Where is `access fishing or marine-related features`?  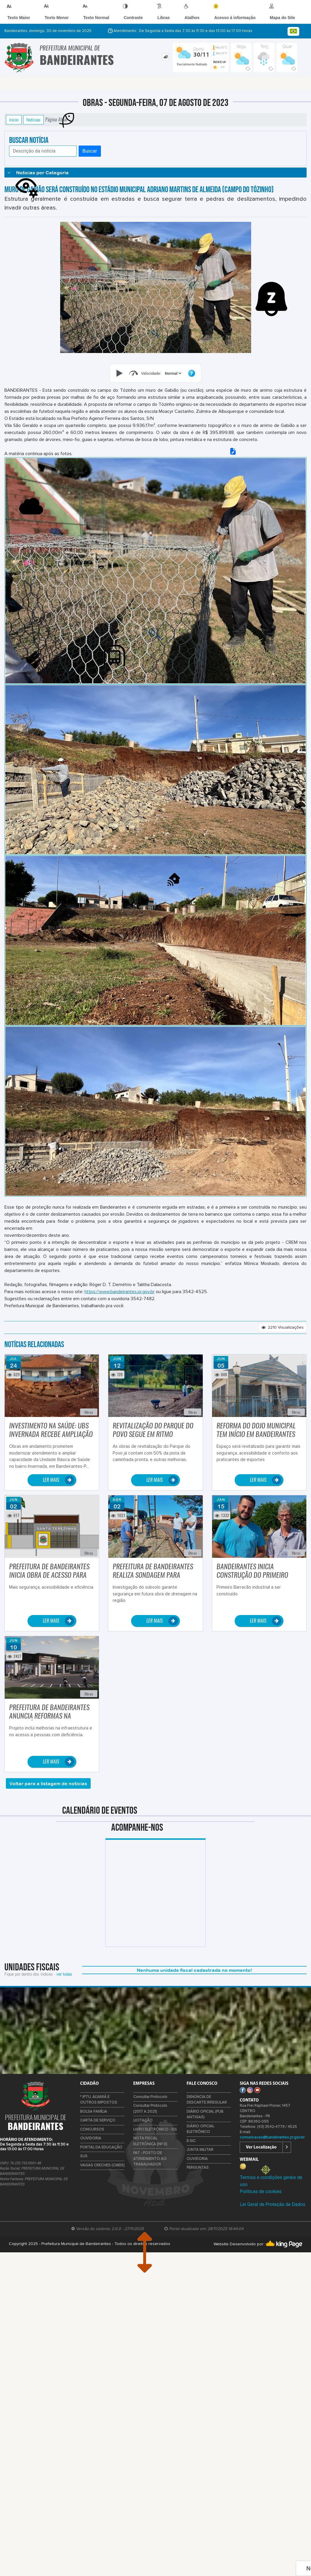
access fishing or marine-related features is located at coordinates (67, 120).